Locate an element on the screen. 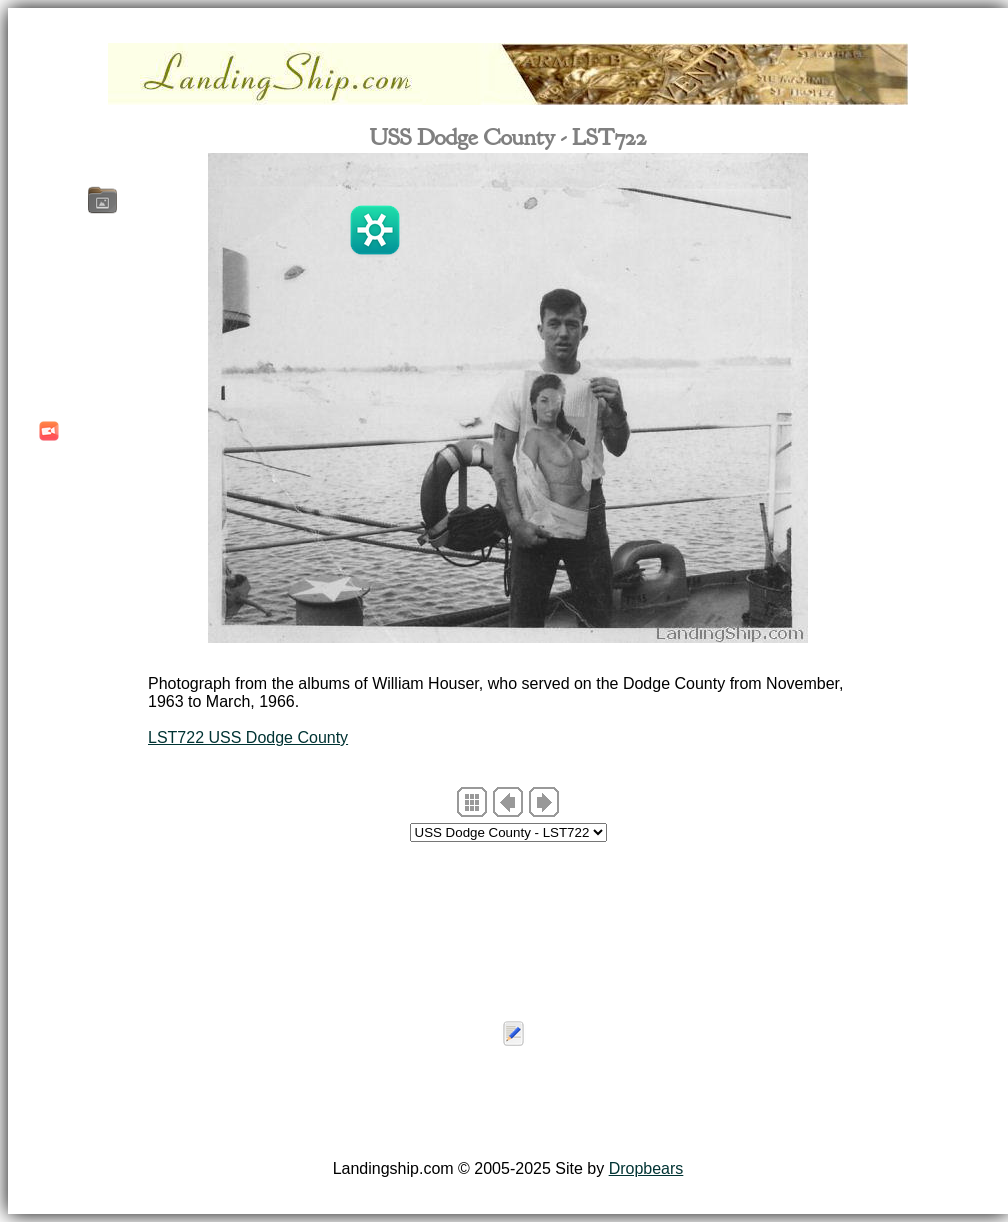 The height and width of the screenshot is (1222, 1008). open solaar app for managing logitech wireless devices is located at coordinates (375, 230).